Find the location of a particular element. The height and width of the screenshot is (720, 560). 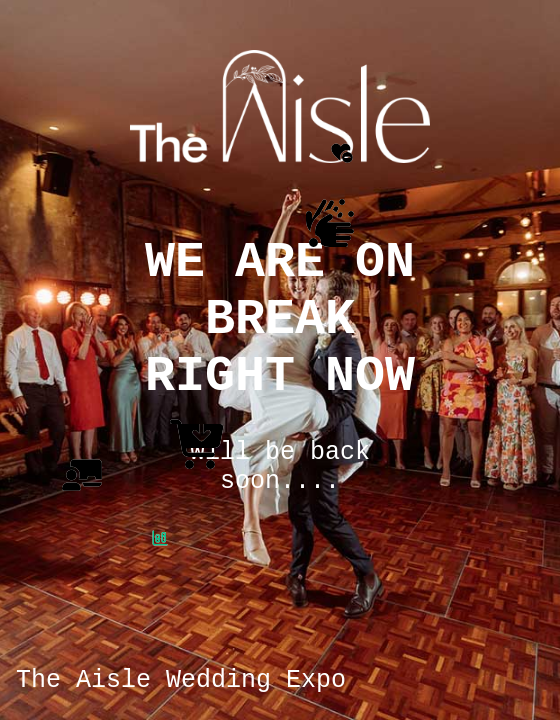

add item to shopping cart is located at coordinates (200, 445).